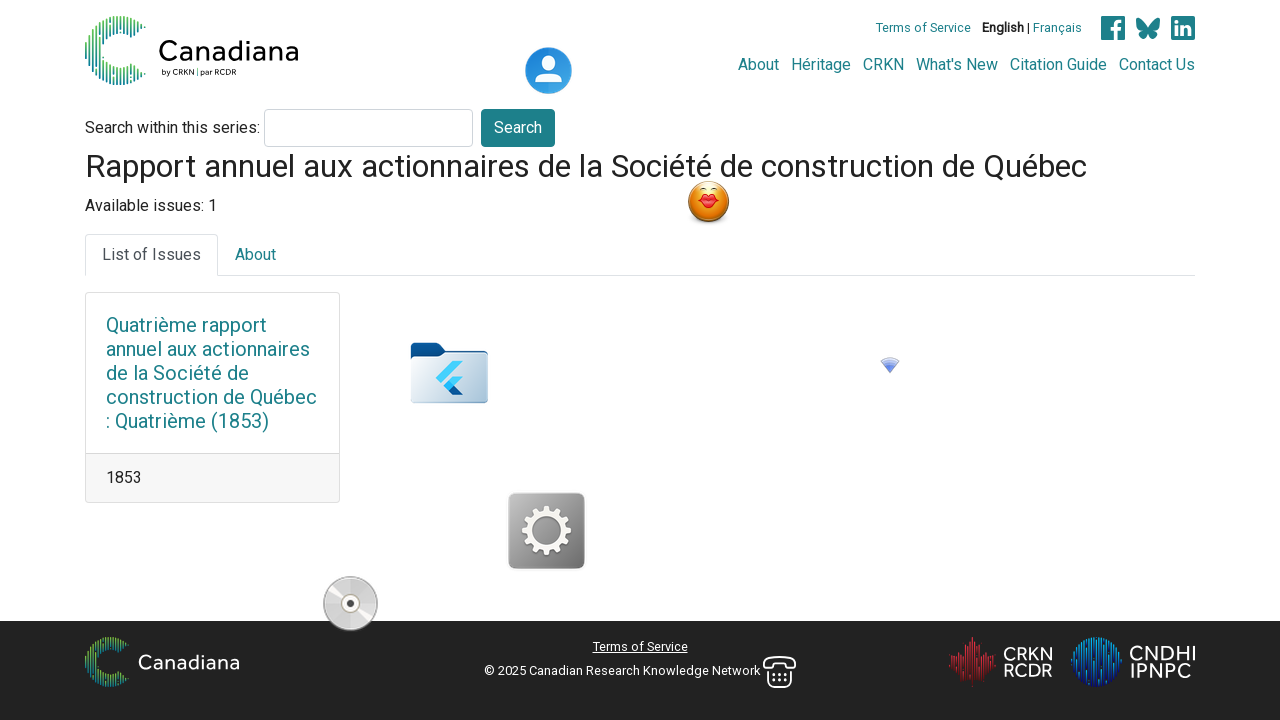 The height and width of the screenshot is (720, 1280). I want to click on send a kiss emoji in chat, so click(709, 202).